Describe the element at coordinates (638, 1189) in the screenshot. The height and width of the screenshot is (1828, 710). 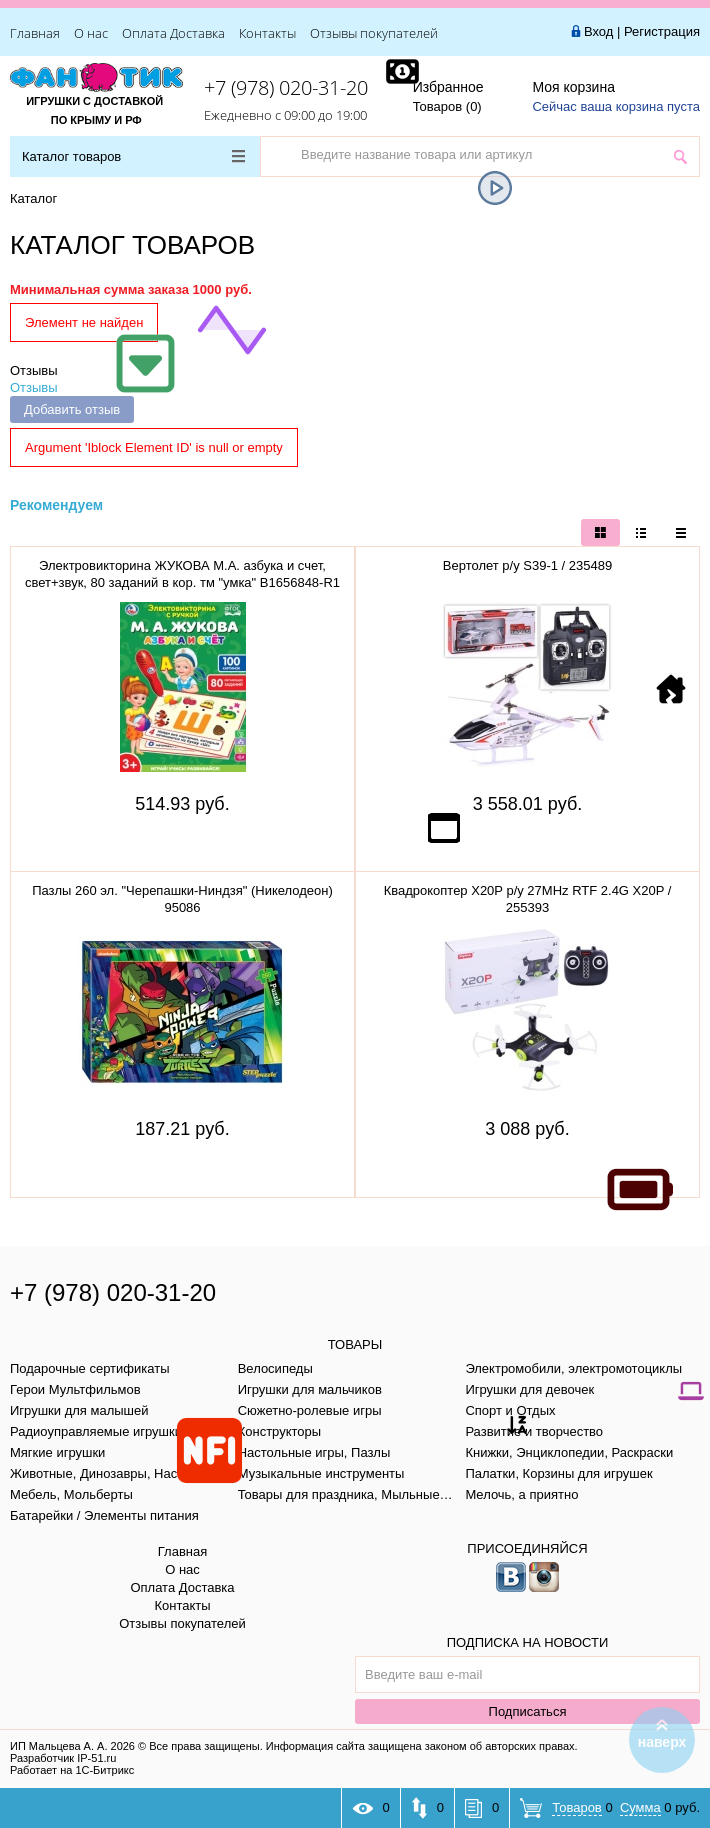
I see `indicates current battery level` at that location.